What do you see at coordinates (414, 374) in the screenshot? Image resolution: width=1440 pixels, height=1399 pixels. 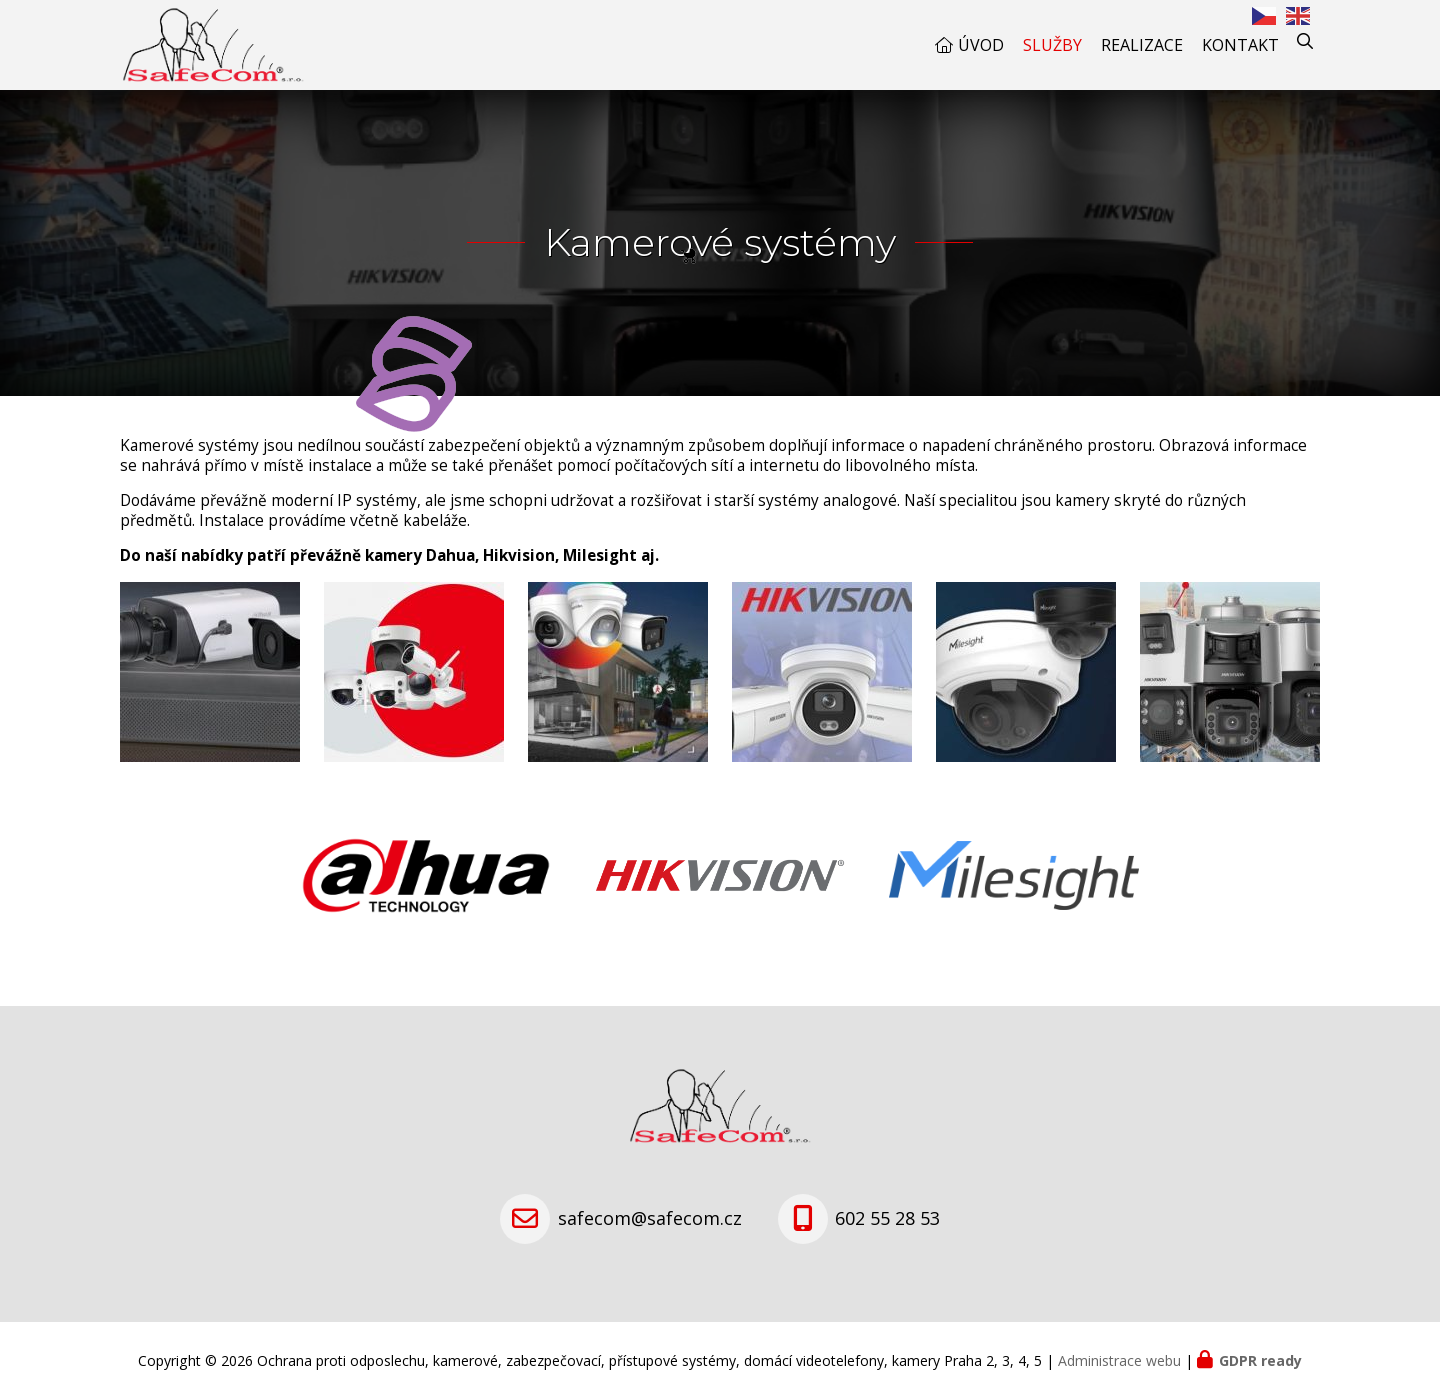 I see `link to SolidJS framework documentation` at bounding box center [414, 374].